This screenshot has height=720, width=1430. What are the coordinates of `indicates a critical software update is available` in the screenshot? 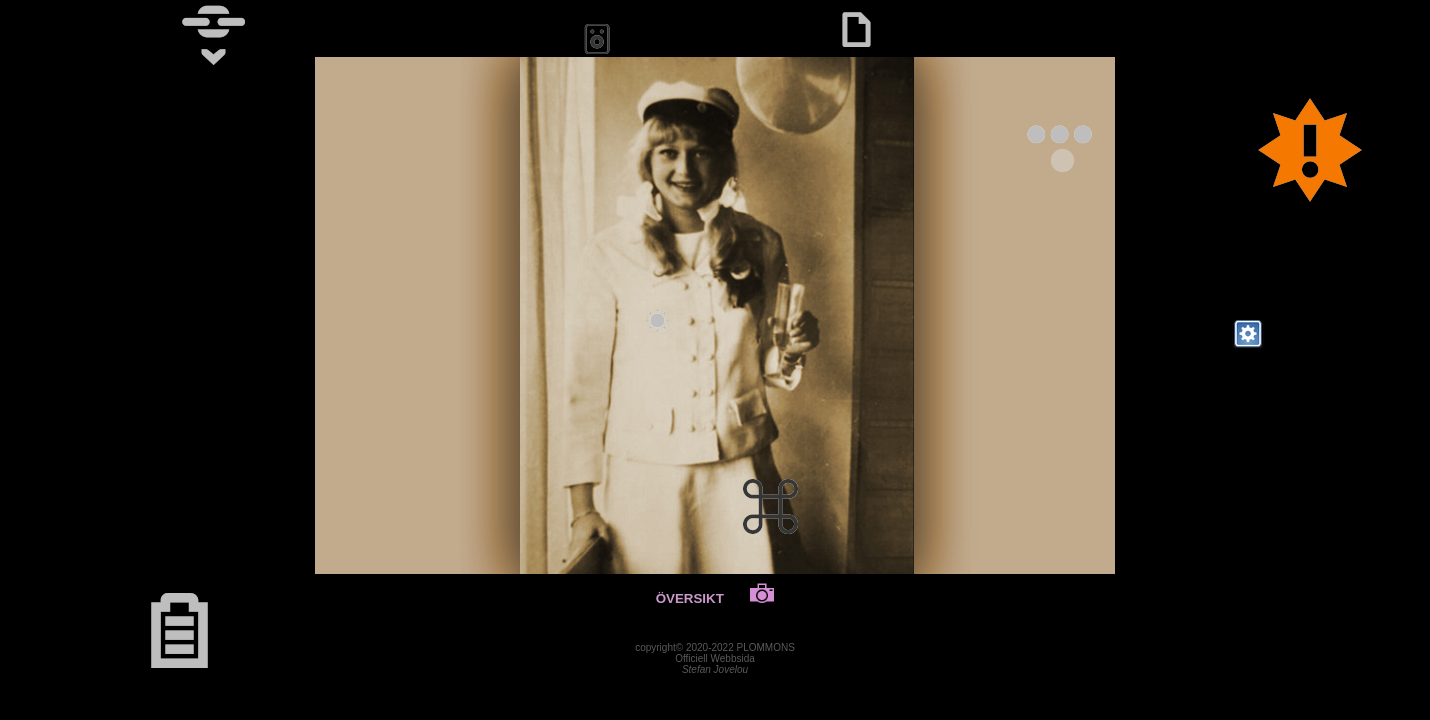 It's located at (1310, 150).